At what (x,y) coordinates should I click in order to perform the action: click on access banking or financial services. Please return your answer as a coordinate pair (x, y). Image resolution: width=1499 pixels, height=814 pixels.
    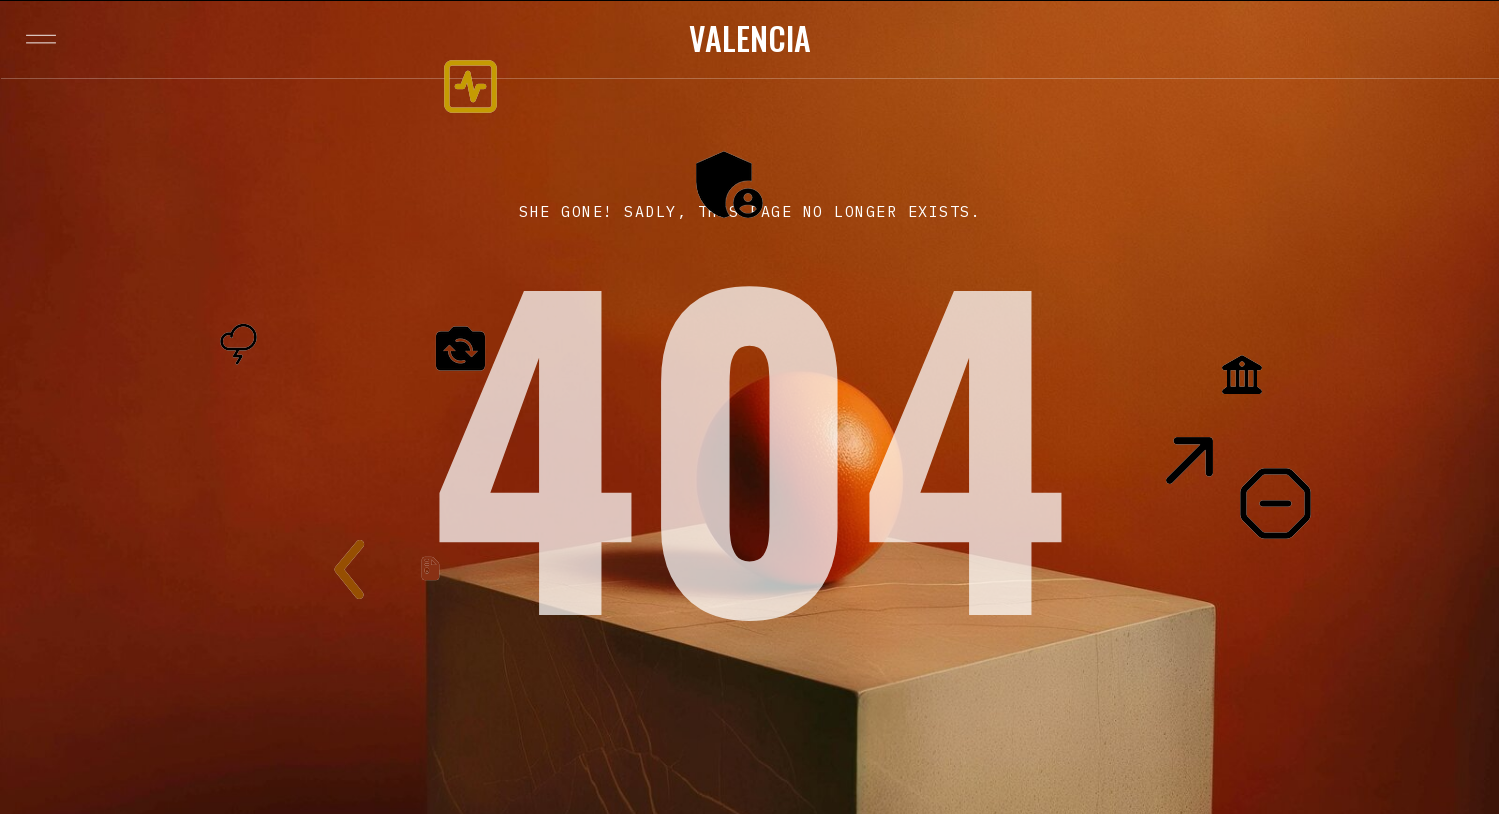
    Looking at the image, I should click on (1242, 374).